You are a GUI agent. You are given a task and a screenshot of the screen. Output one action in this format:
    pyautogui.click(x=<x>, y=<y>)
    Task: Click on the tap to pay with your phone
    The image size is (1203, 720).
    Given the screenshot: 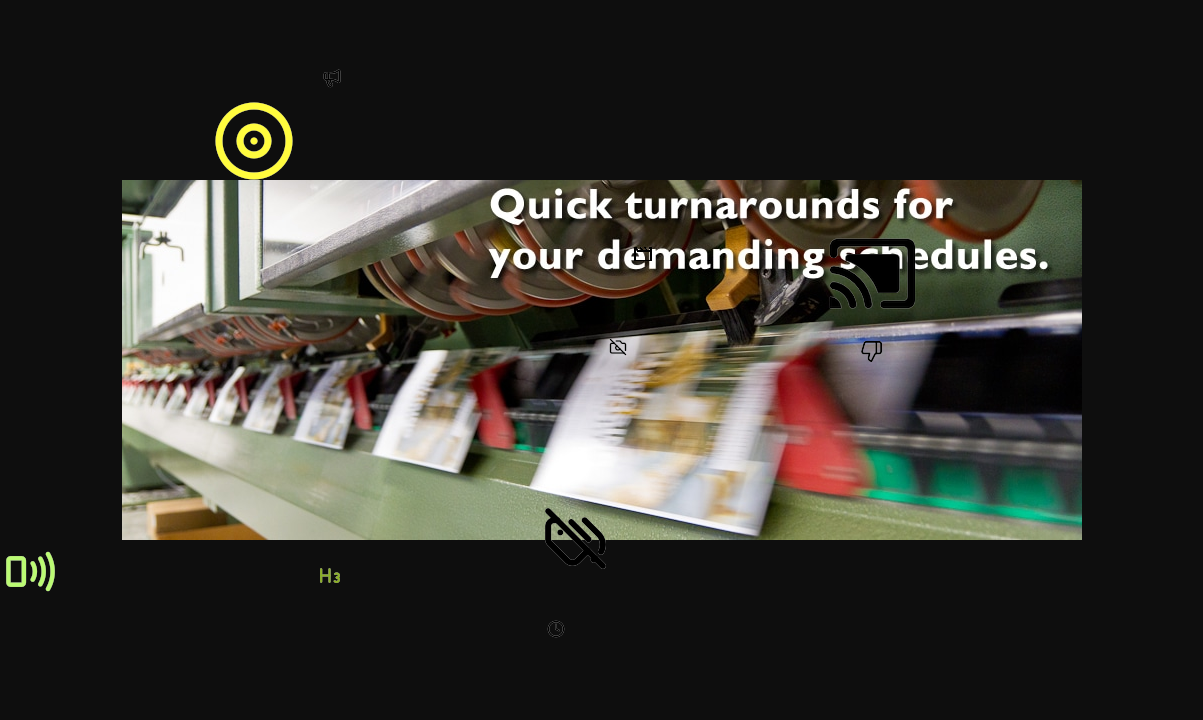 What is the action you would take?
    pyautogui.click(x=30, y=571)
    